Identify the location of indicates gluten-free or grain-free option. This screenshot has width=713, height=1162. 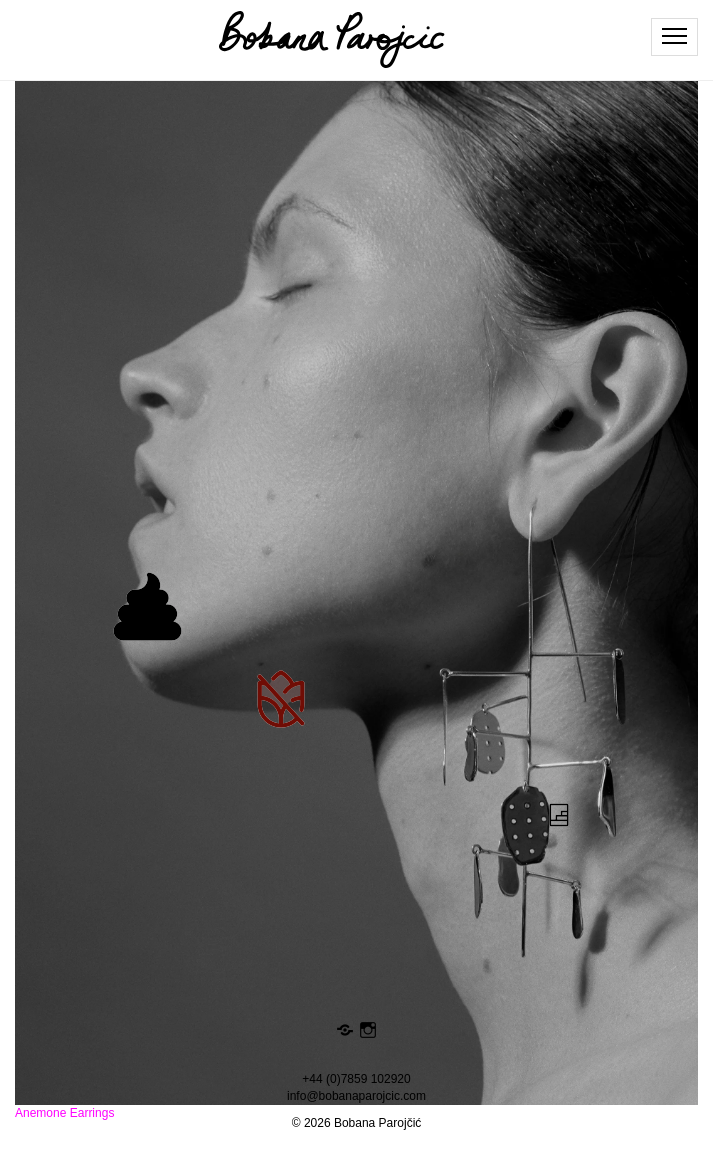
(281, 700).